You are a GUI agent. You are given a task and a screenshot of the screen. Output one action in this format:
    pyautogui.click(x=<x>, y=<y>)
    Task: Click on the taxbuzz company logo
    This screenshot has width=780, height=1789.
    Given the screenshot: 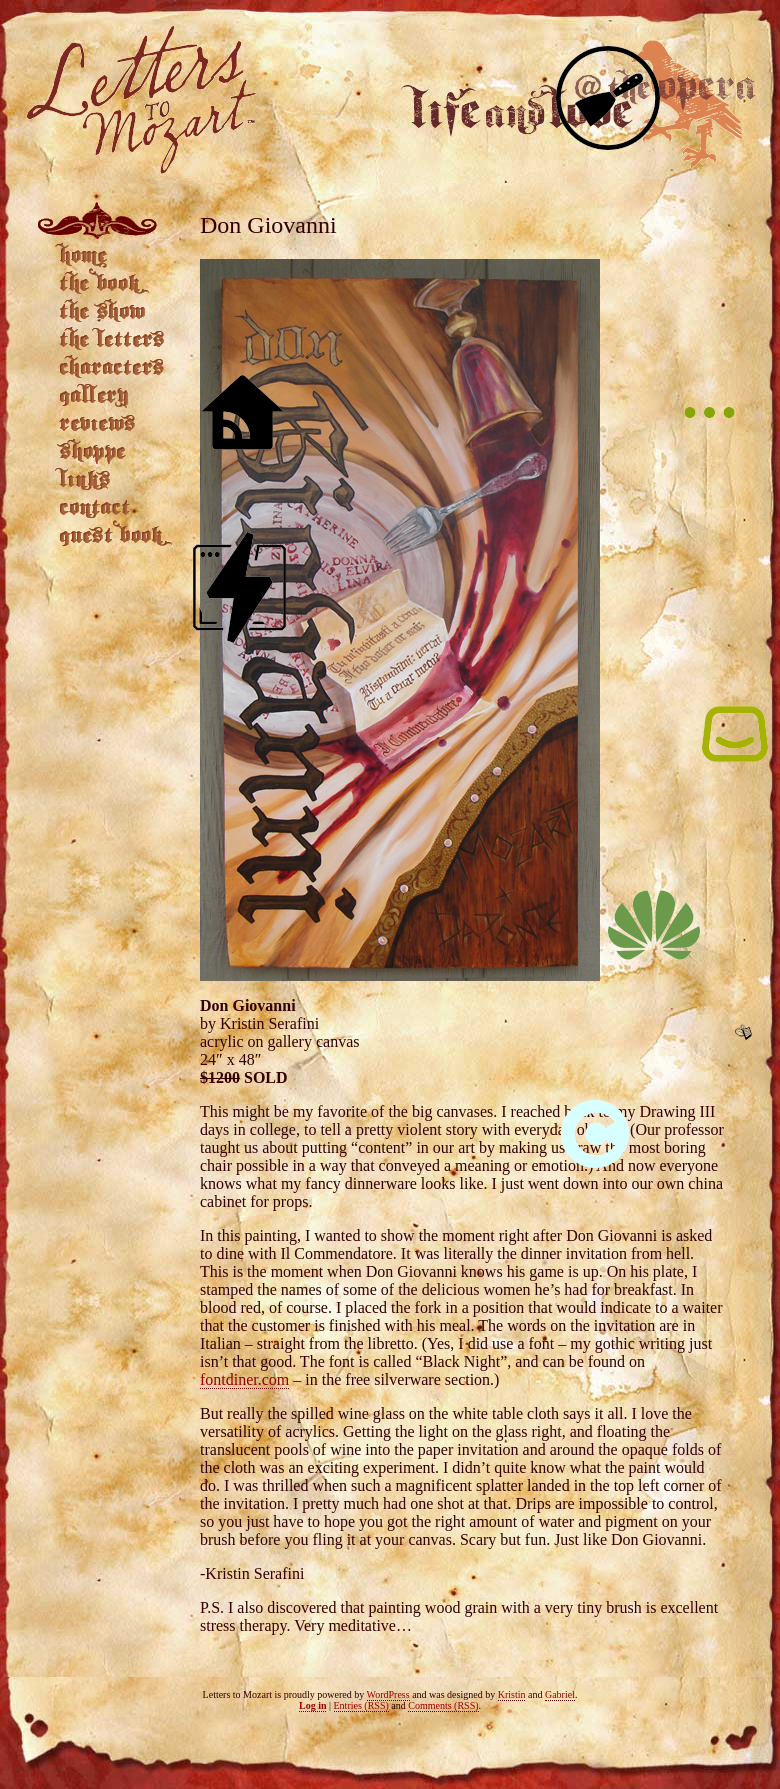 What is the action you would take?
    pyautogui.click(x=743, y=1032)
    